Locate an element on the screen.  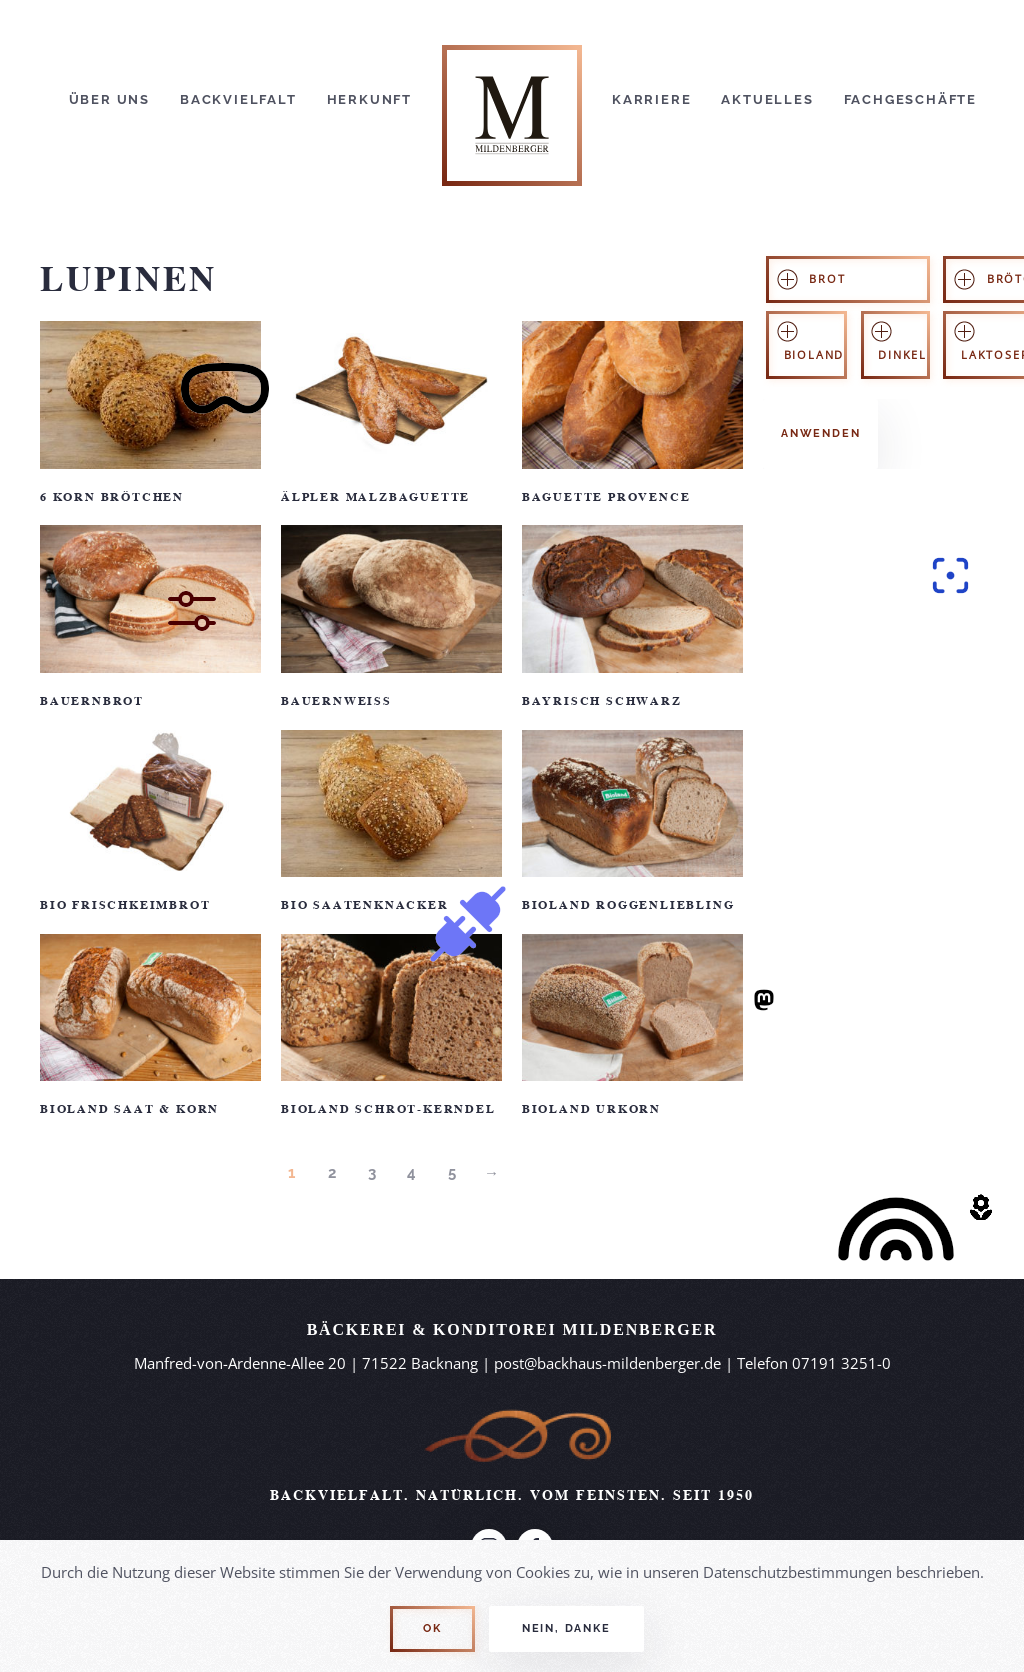
center focus on selected area is located at coordinates (950, 575).